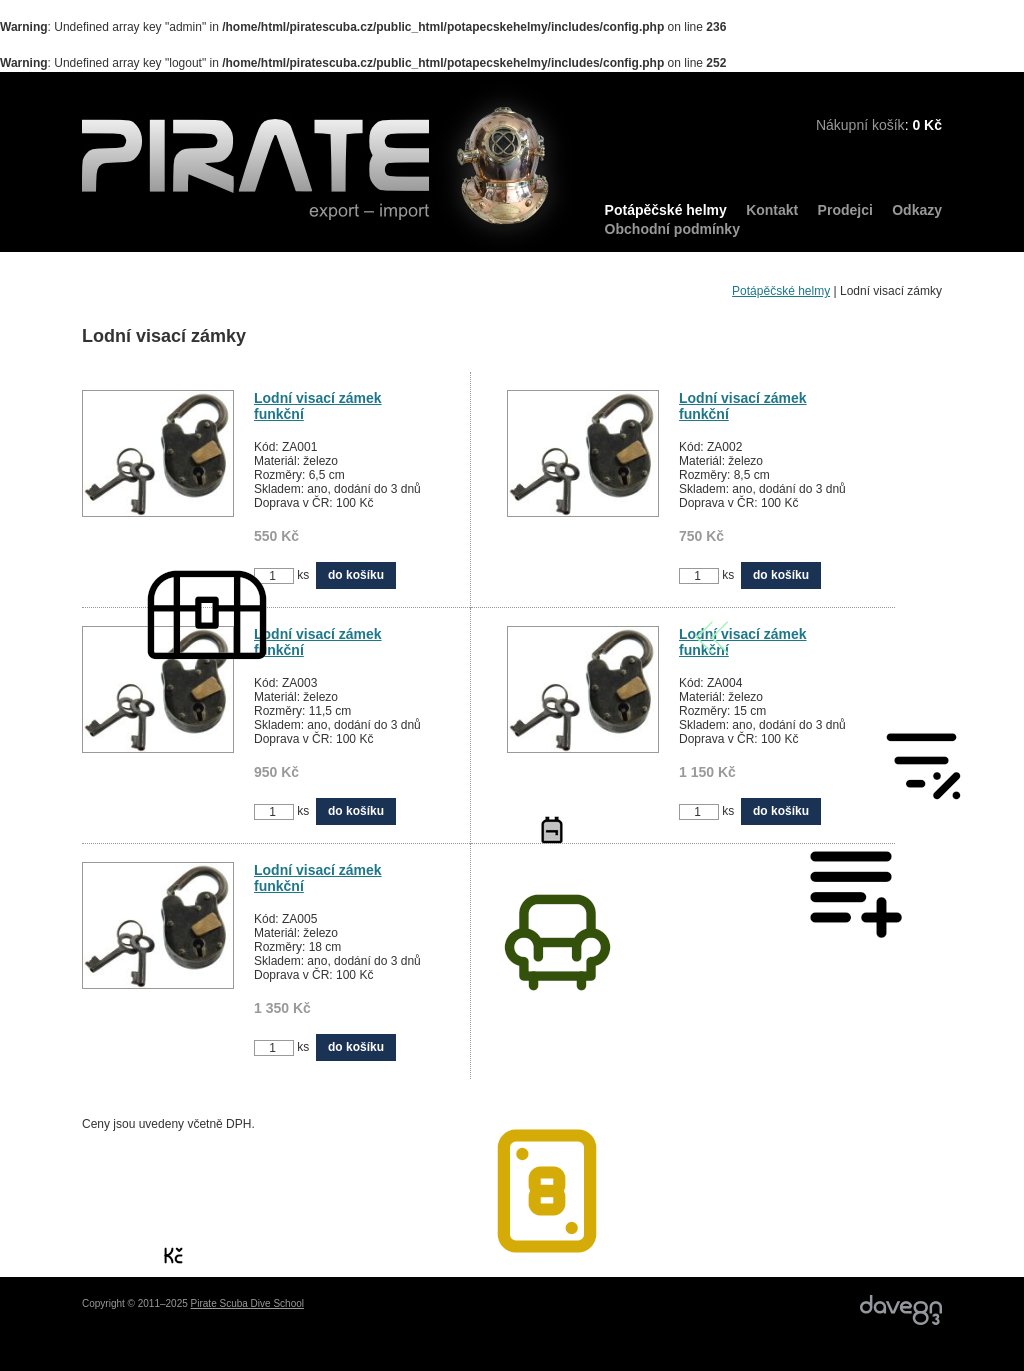  What do you see at coordinates (547, 1191) in the screenshot?
I see `playing card with number 8` at bounding box center [547, 1191].